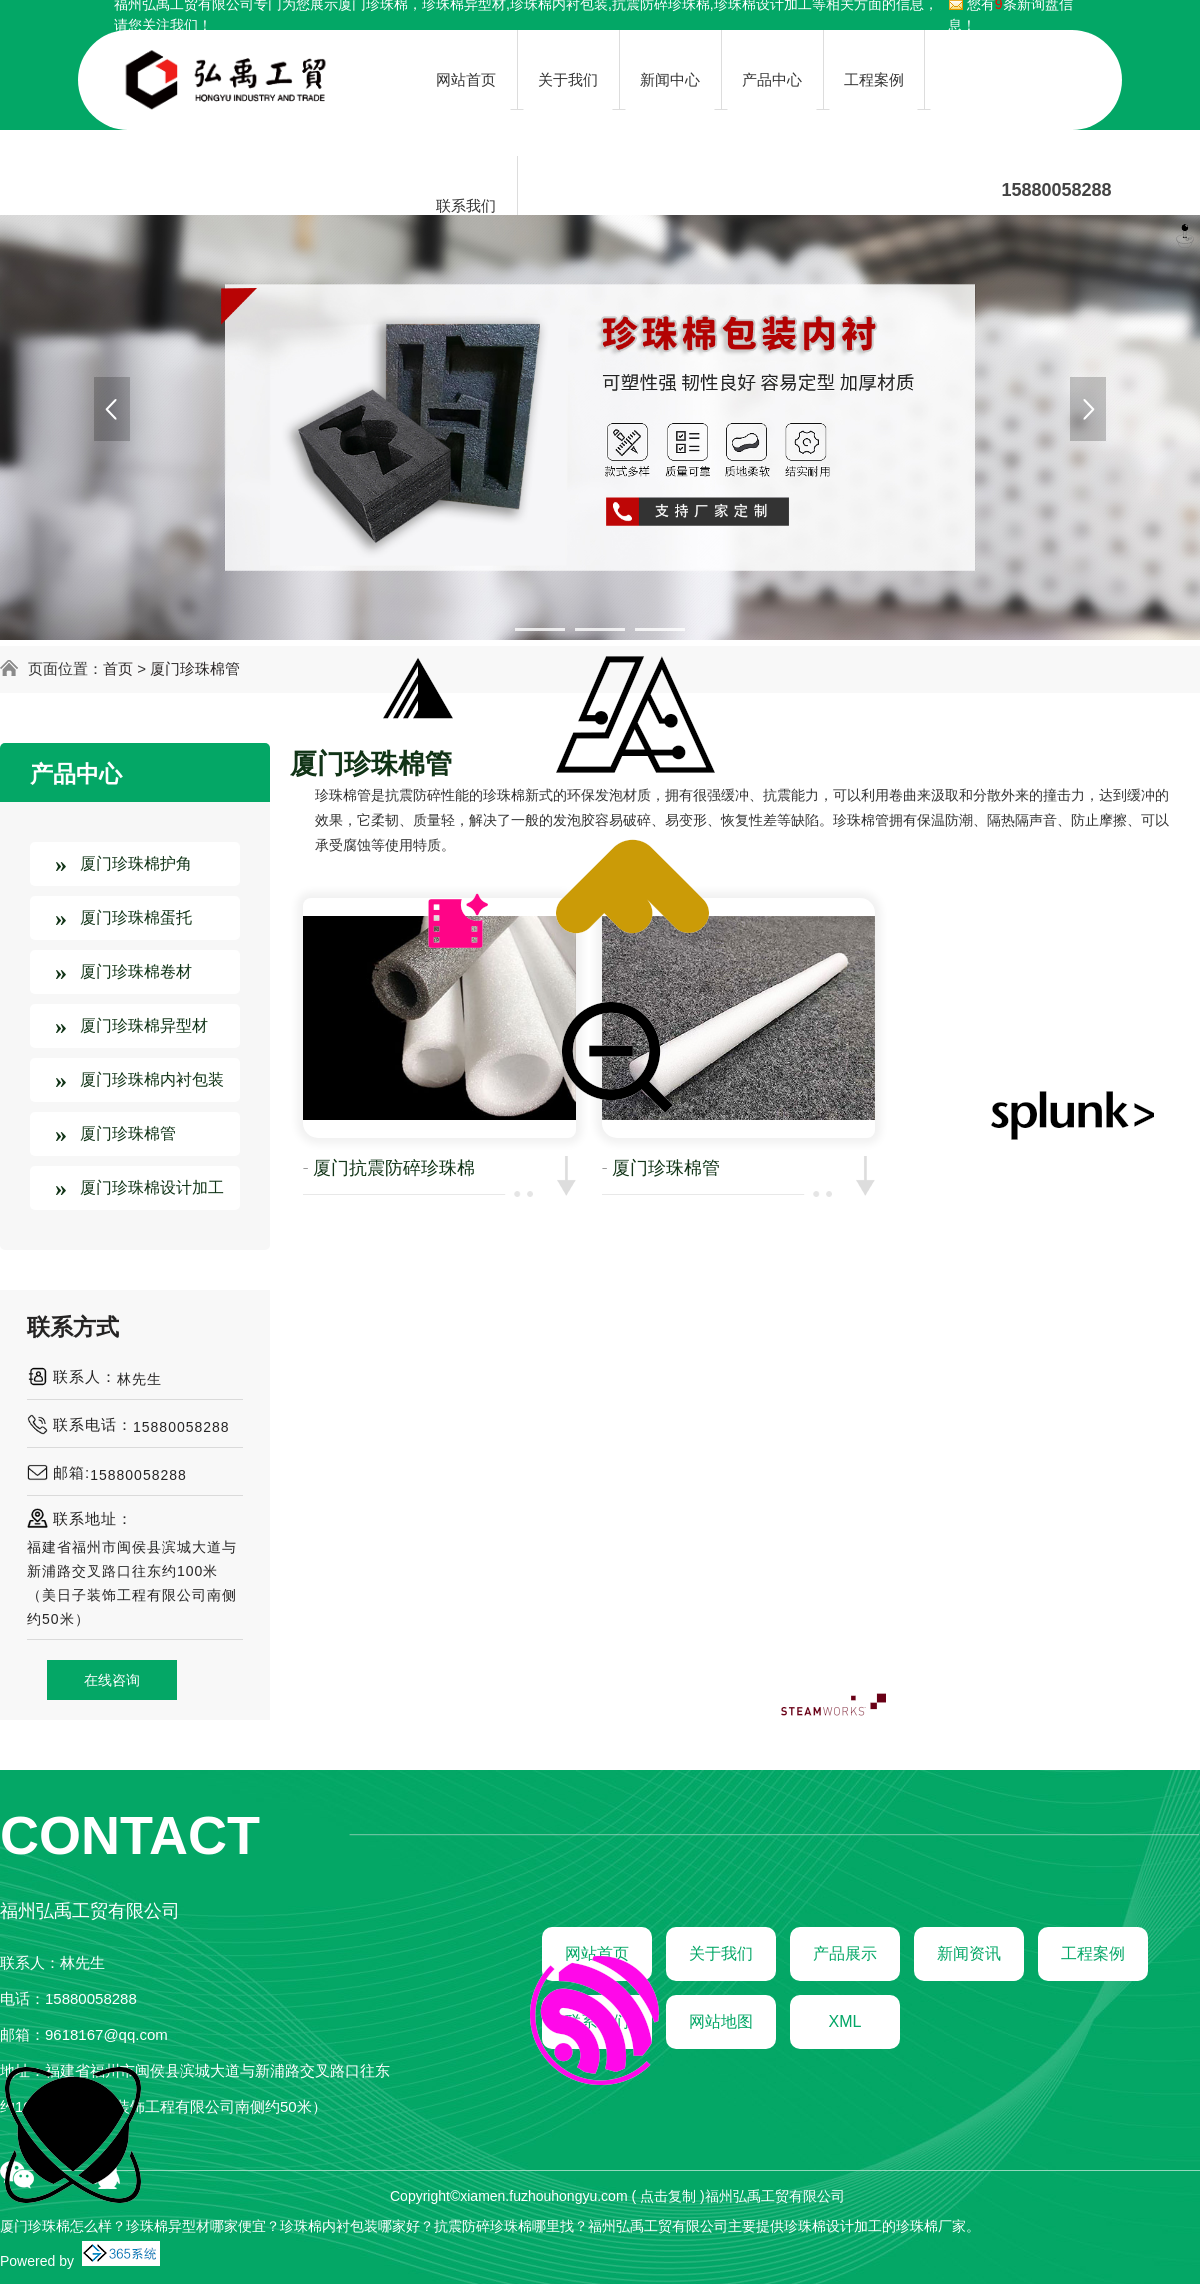 This screenshot has width=1200, height=2284. Describe the element at coordinates (1185, 236) in the screenshot. I see `launch retropie emulation software` at that location.